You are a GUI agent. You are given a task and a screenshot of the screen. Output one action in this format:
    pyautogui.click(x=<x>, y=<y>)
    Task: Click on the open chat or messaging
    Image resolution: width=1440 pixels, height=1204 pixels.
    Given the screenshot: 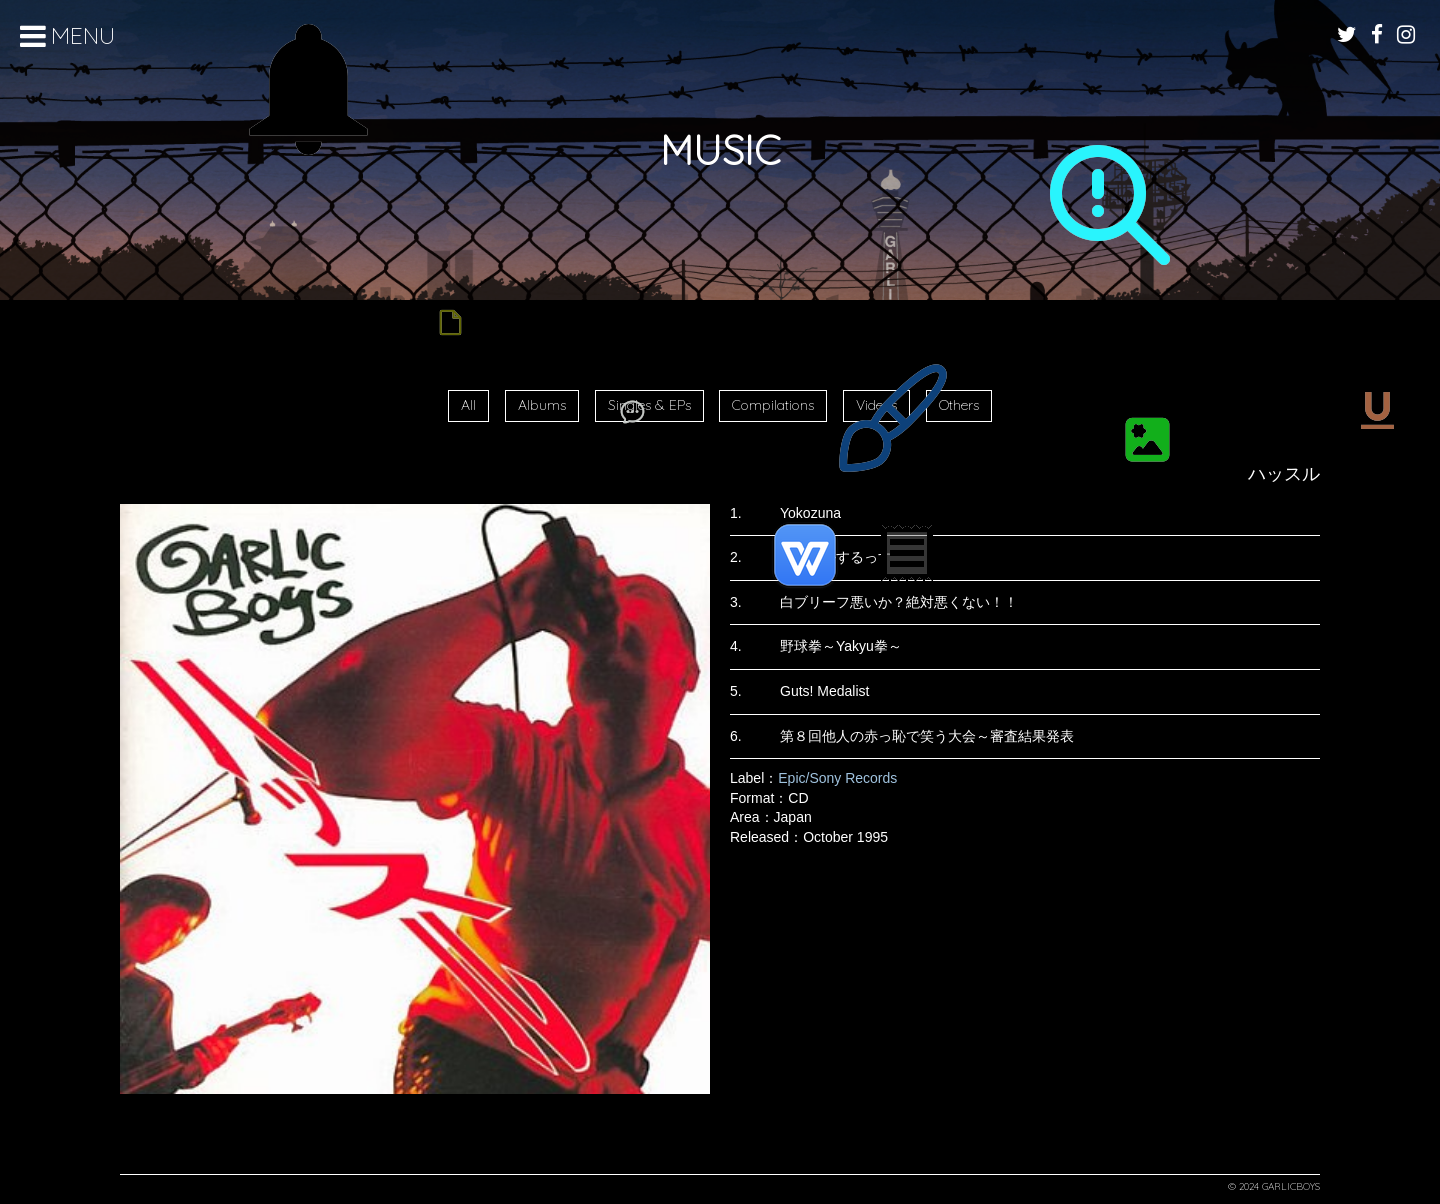 What is the action you would take?
    pyautogui.click(x=632, y=411)
    